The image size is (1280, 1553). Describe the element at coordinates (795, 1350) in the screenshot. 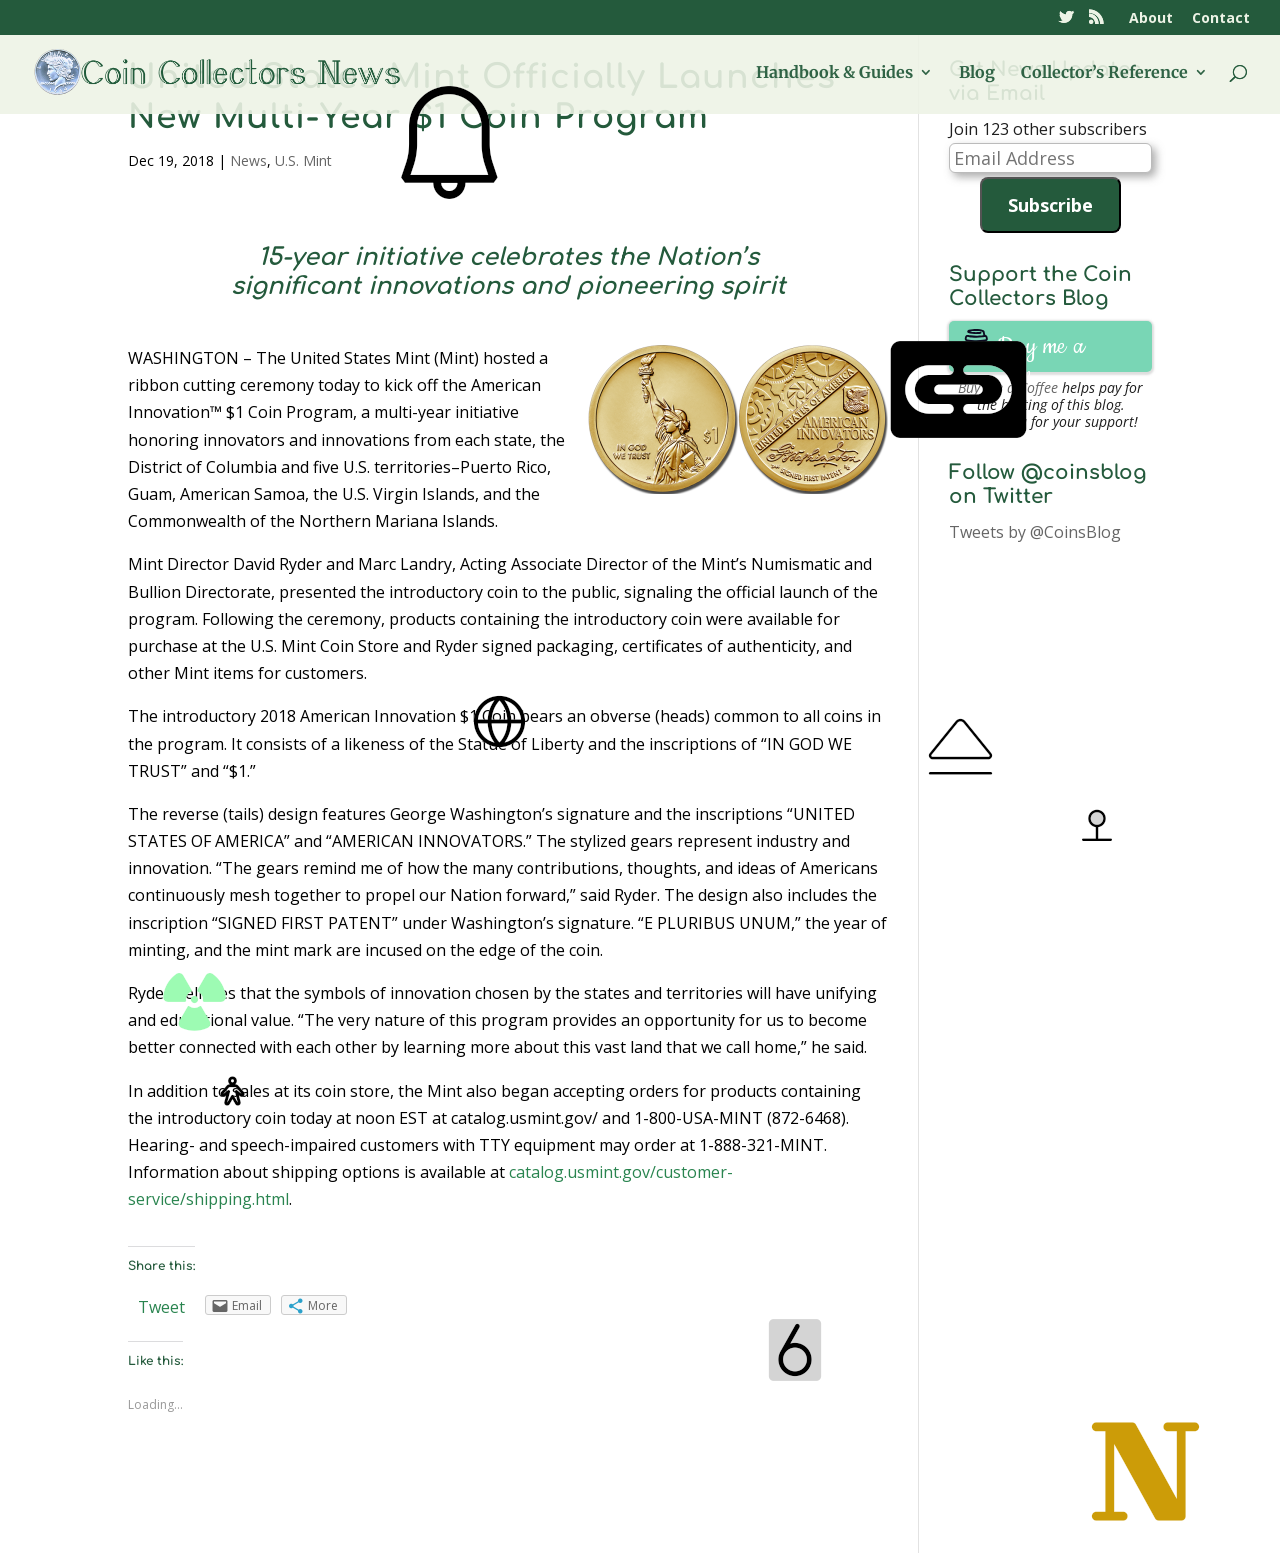

I see `indicates step six in a multi-step process` at that location.